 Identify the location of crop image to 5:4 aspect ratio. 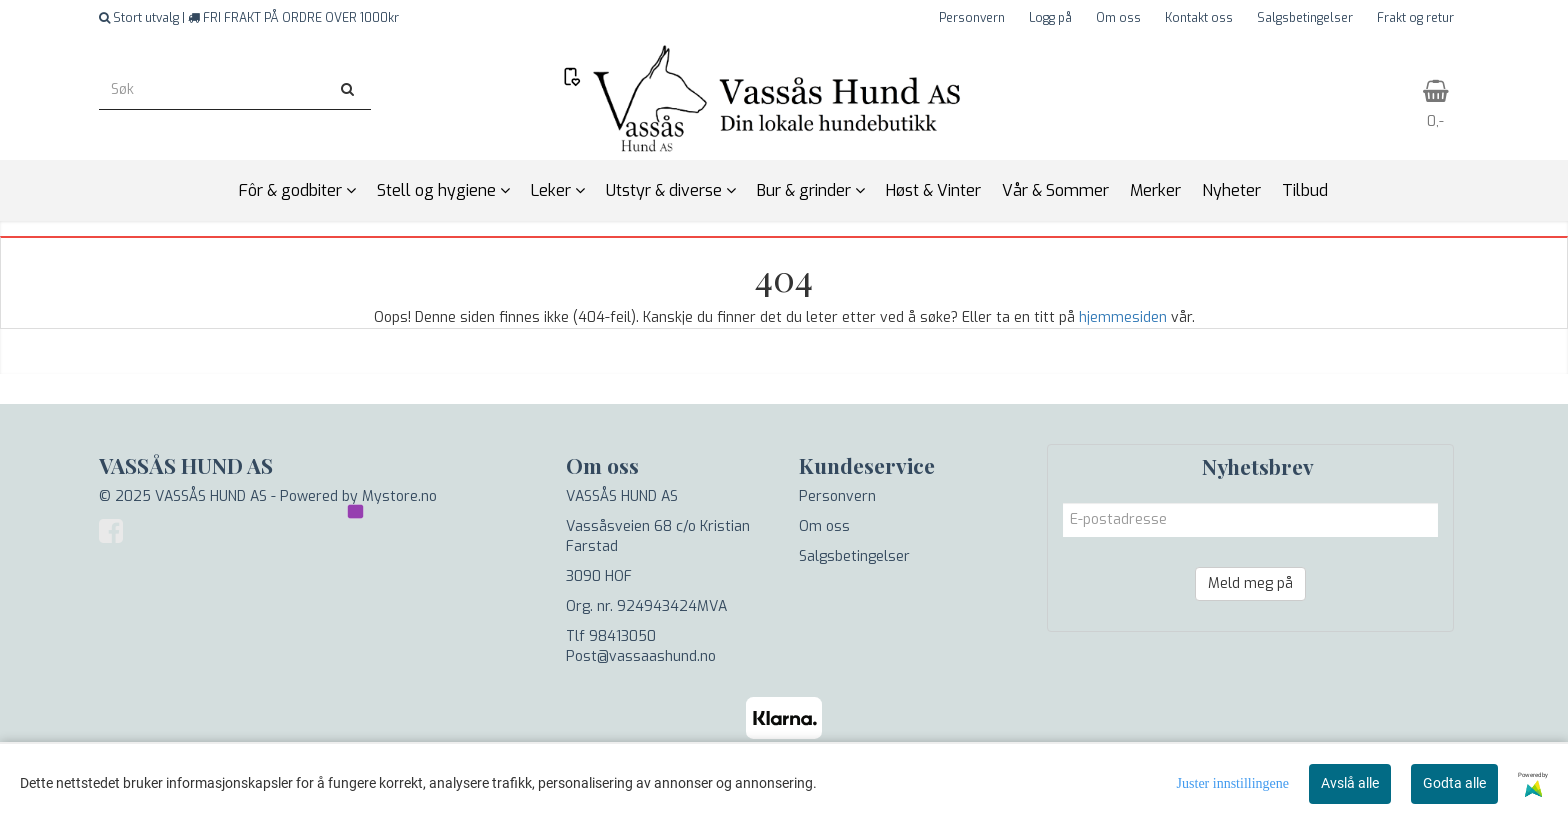
(355, 511).